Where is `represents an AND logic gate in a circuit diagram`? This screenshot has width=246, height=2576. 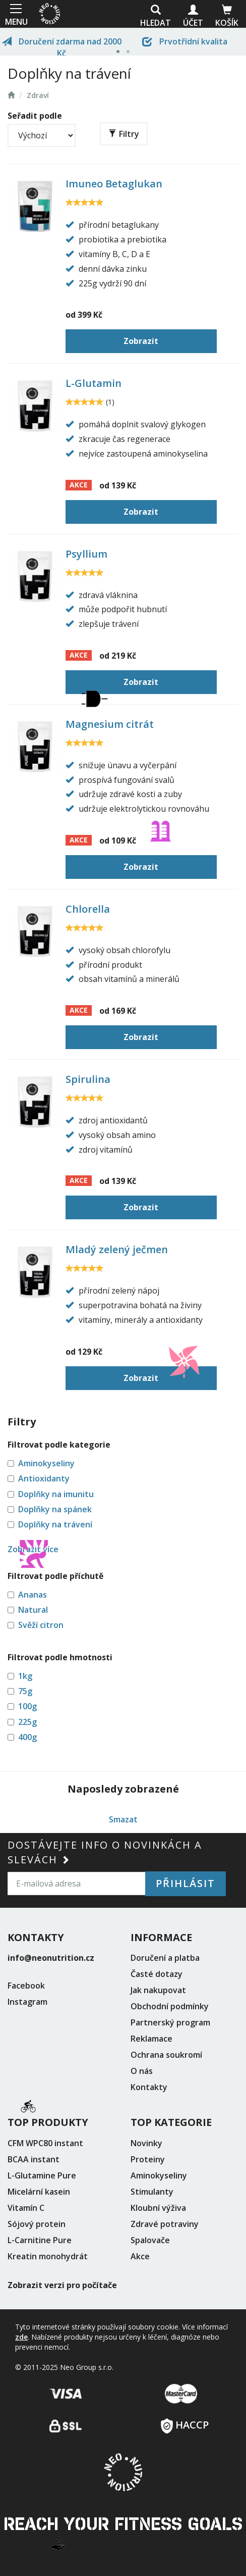 represents an AND logic gate in a circuit diagram is located at coordinates (94, 699).